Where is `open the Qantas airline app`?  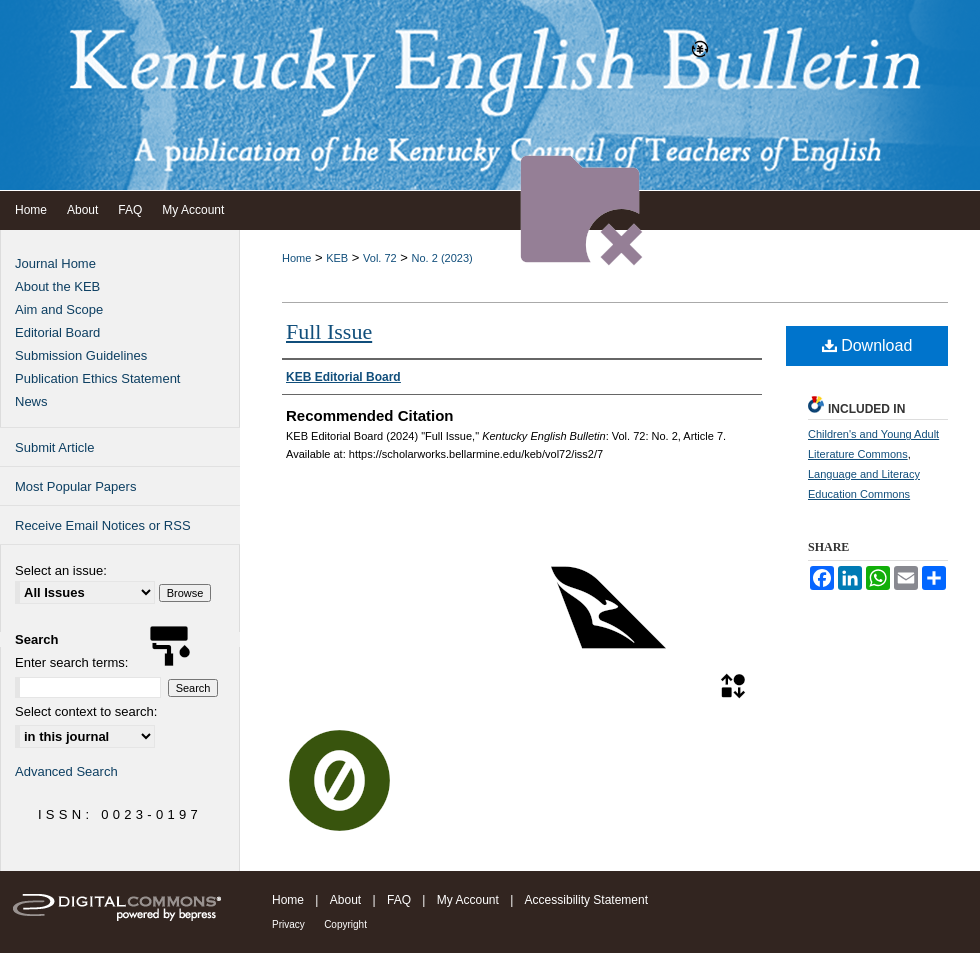
open the Qantas airline app is located at coordinates (608, 607).